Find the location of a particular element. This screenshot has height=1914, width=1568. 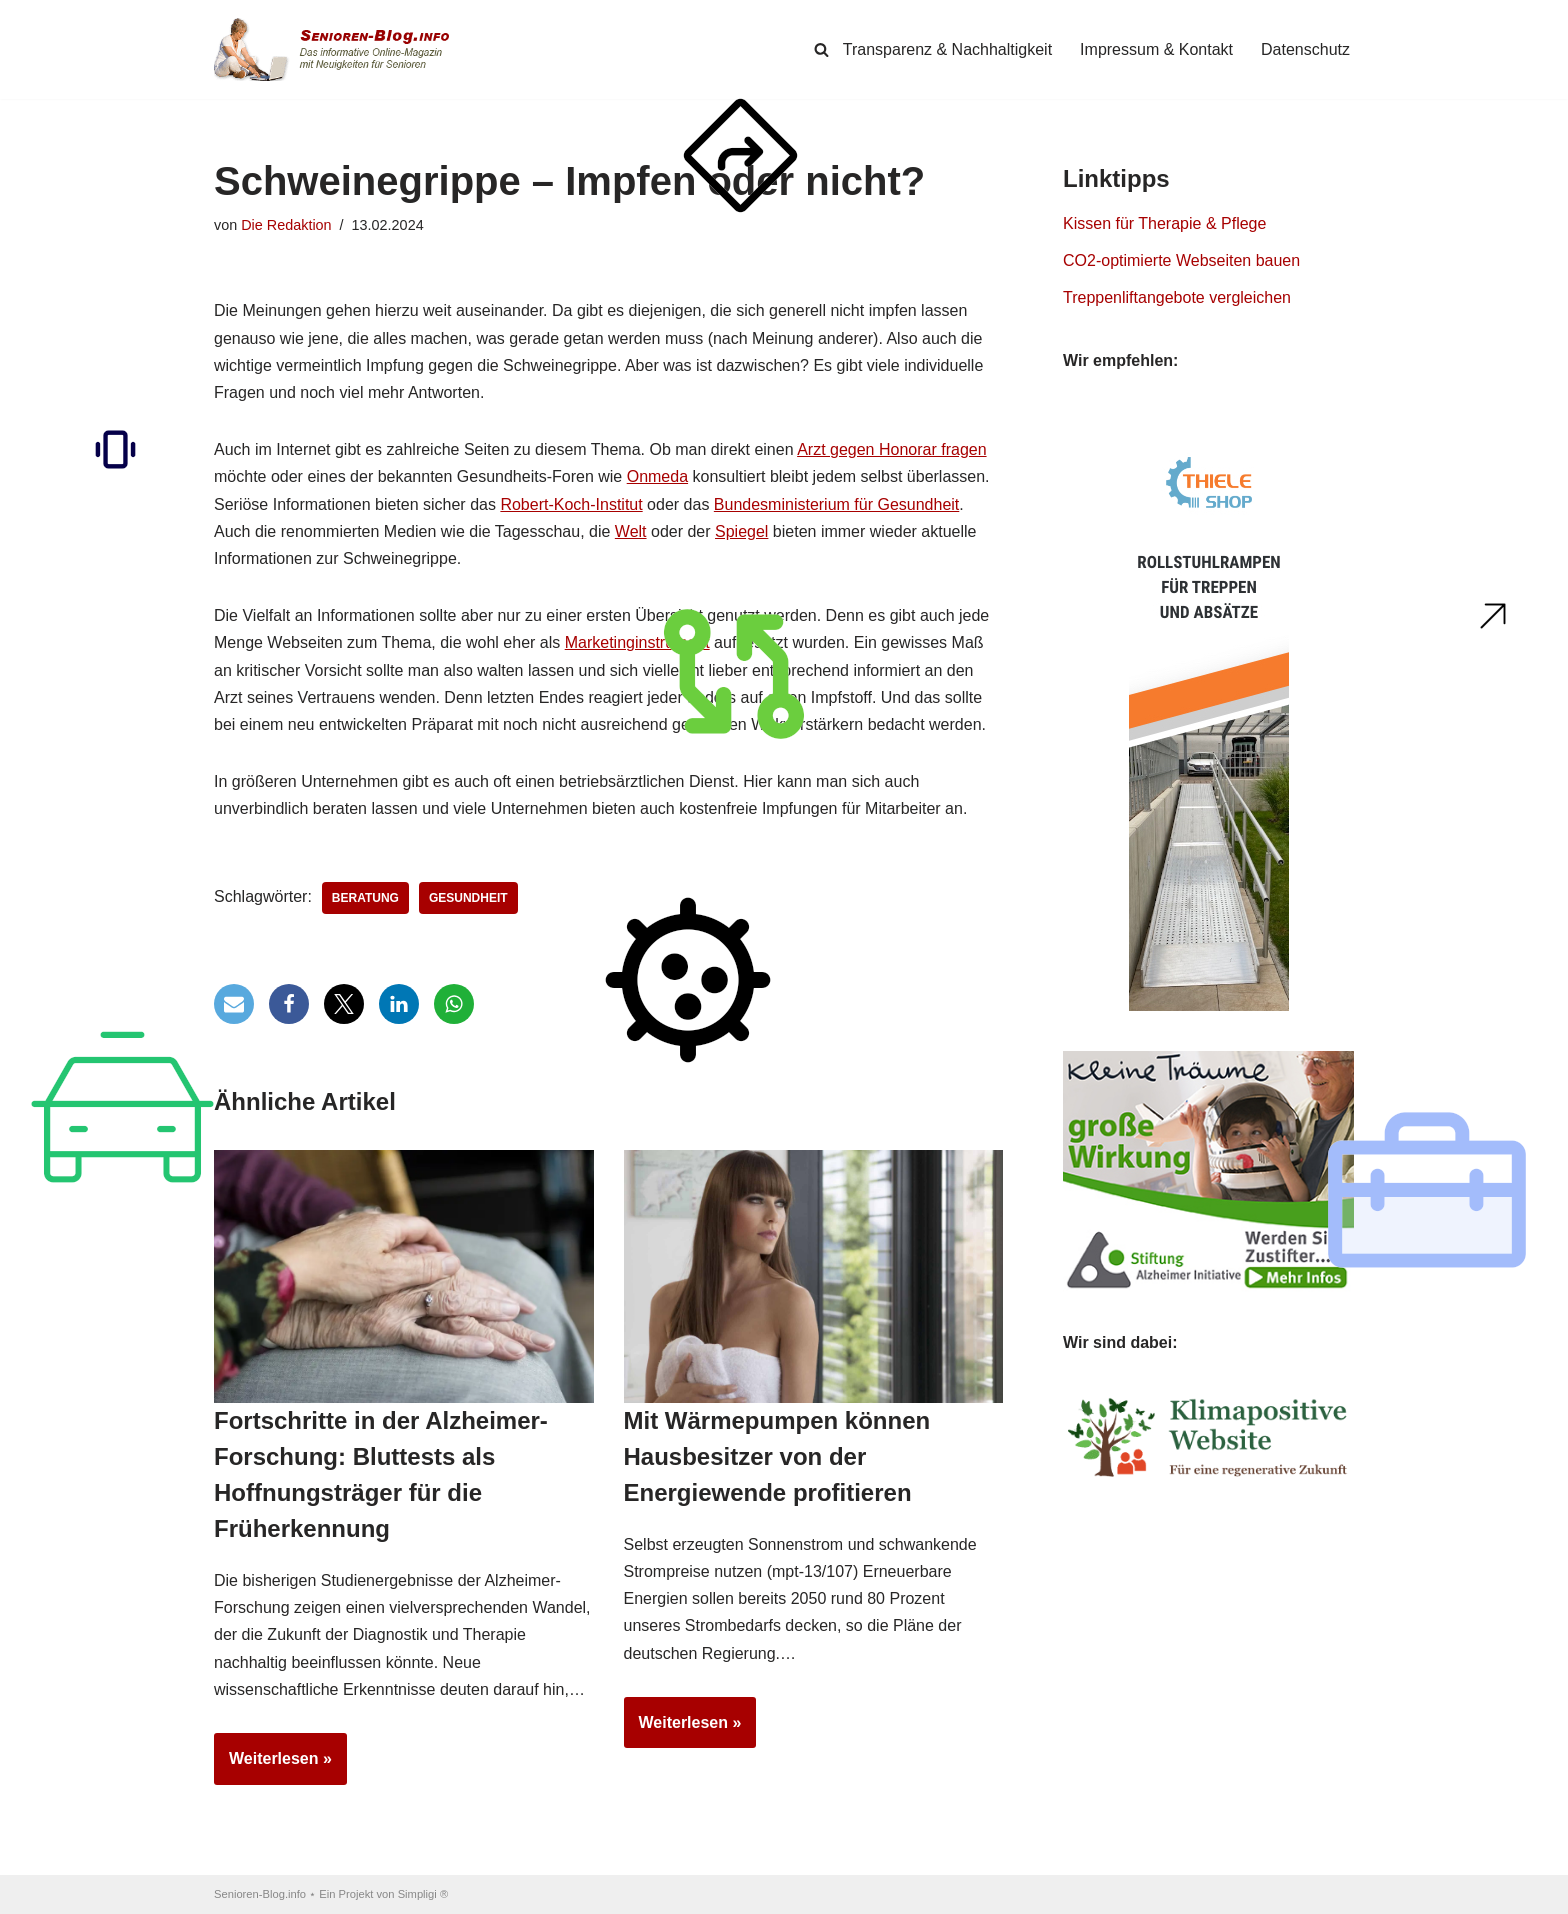

indicates a turn or direction change ahead is located at coordinates (740, 155).